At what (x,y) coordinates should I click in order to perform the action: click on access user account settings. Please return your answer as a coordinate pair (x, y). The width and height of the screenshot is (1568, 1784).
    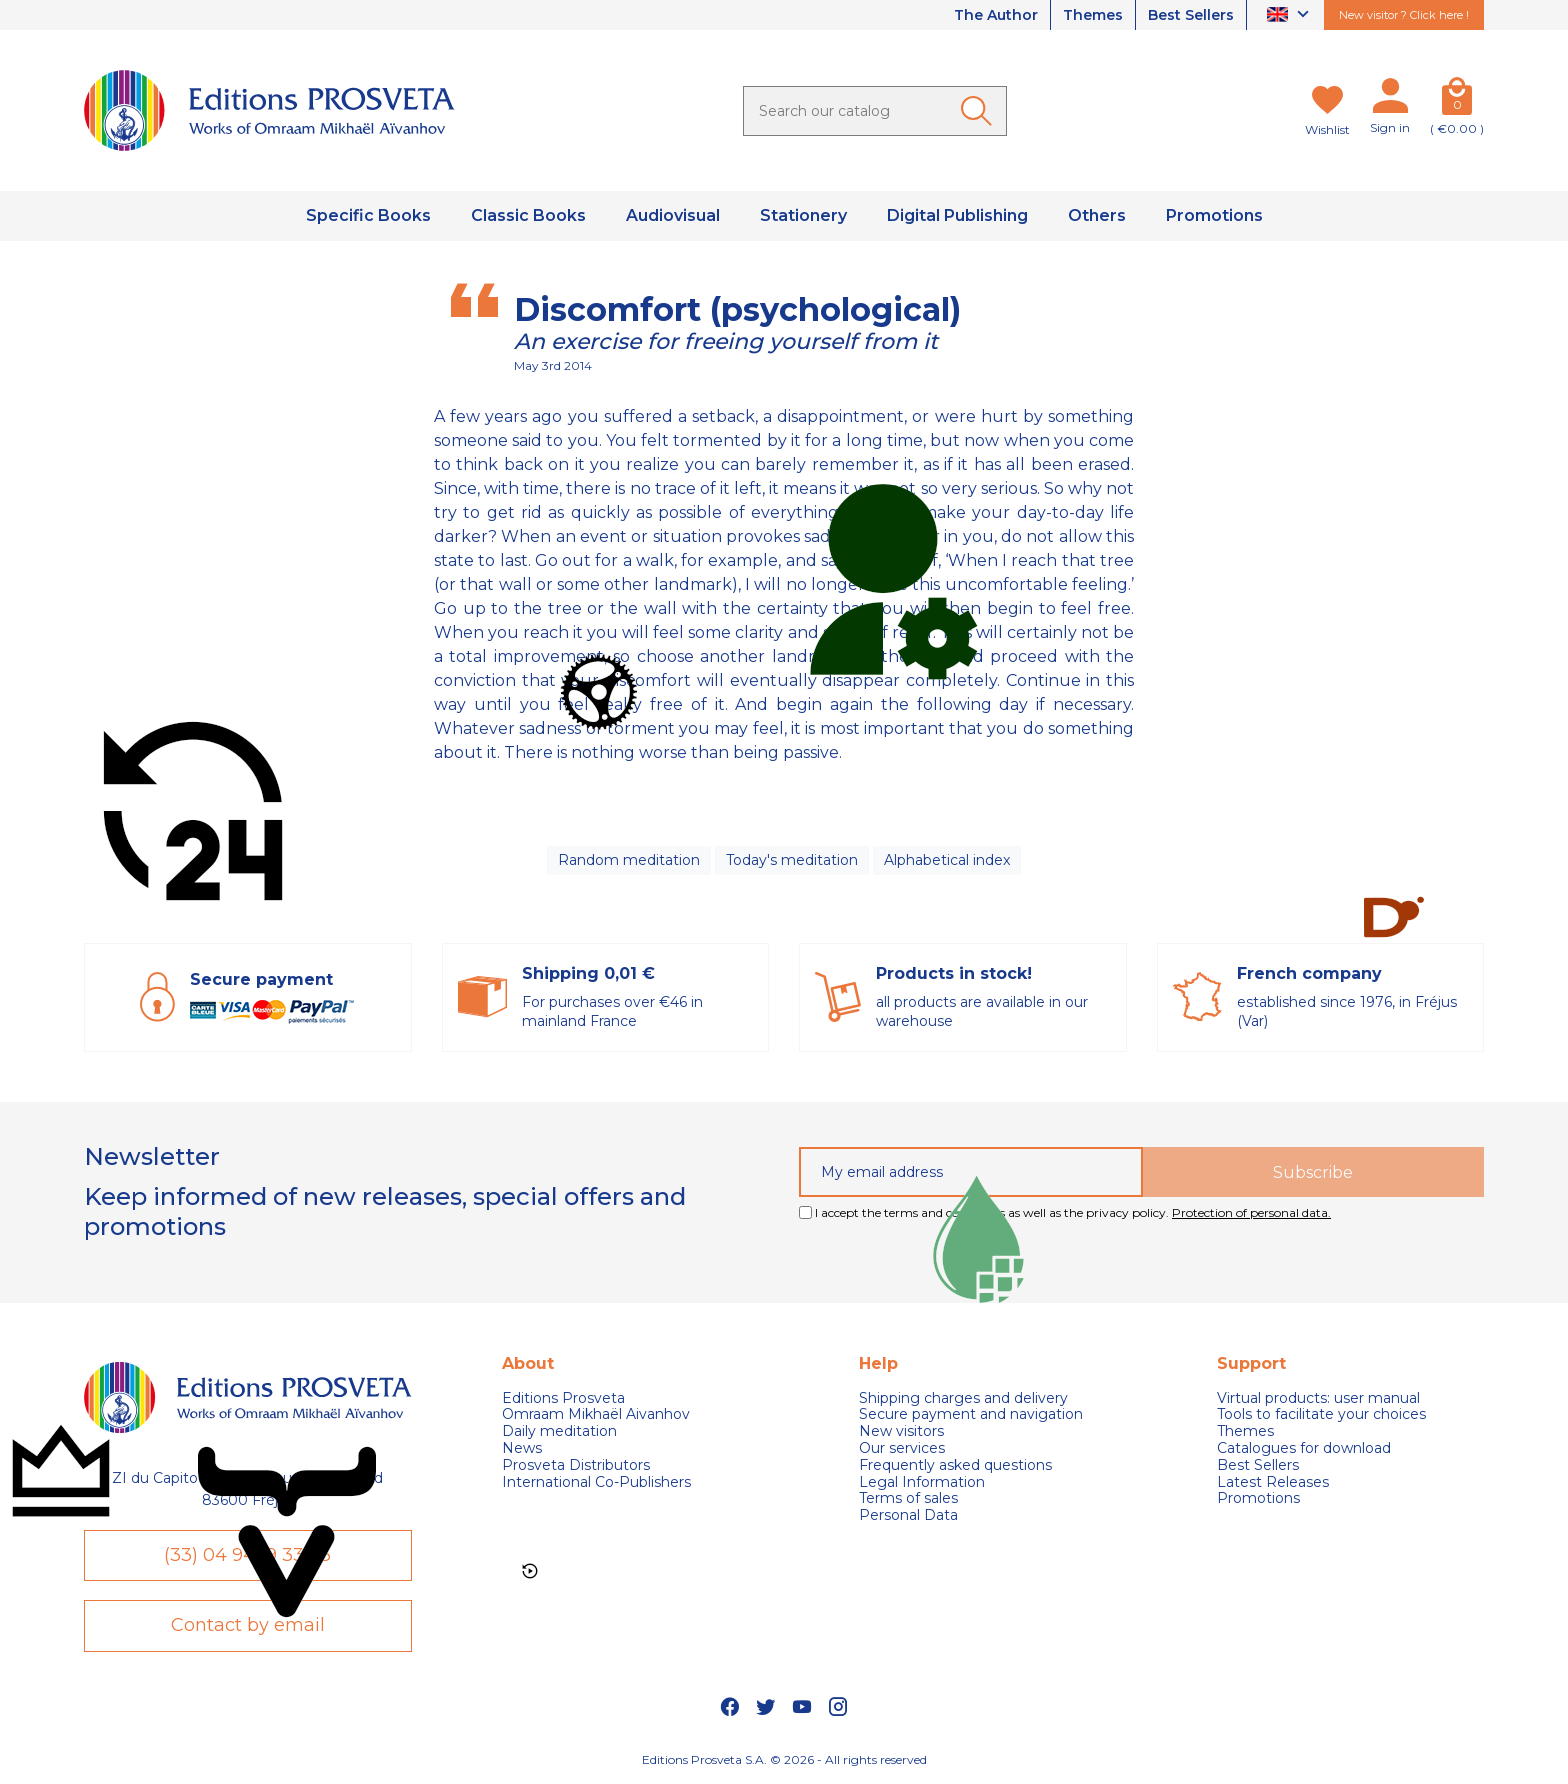
    Looking at the image, I should click on (883, 584).